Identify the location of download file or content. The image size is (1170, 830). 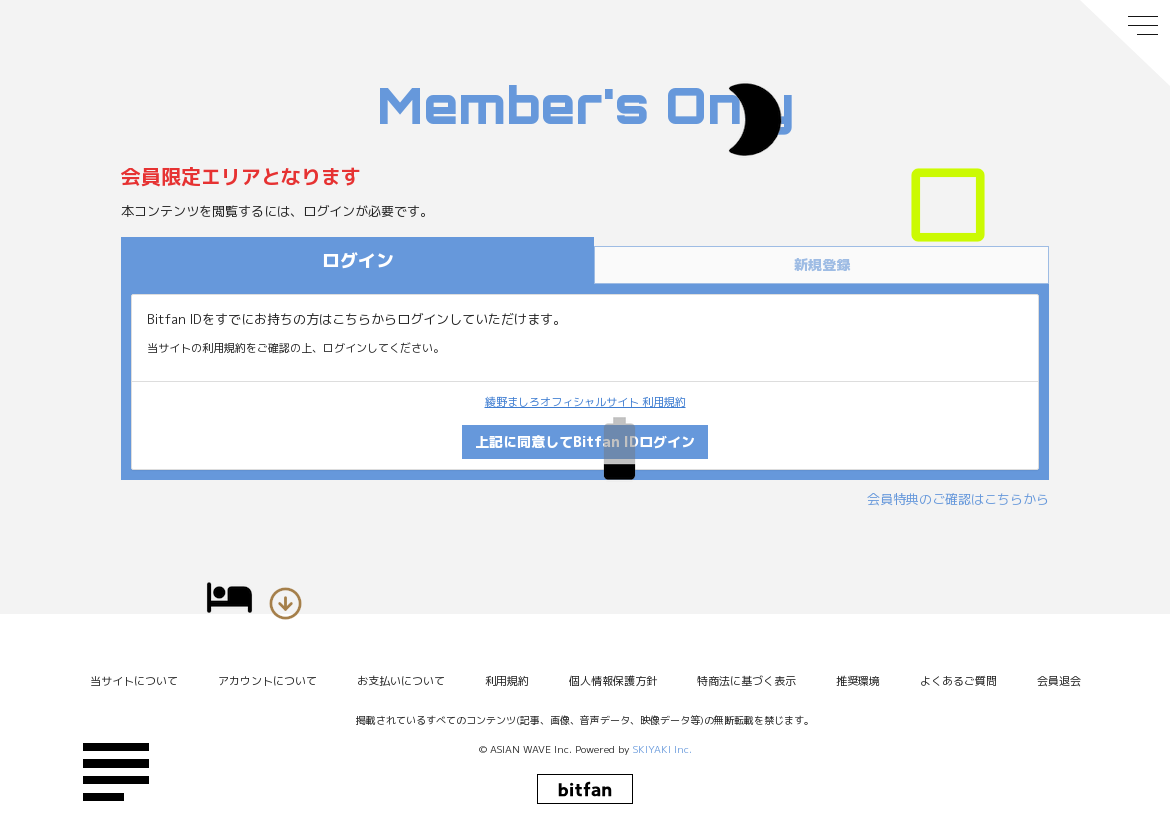
(285, 603).